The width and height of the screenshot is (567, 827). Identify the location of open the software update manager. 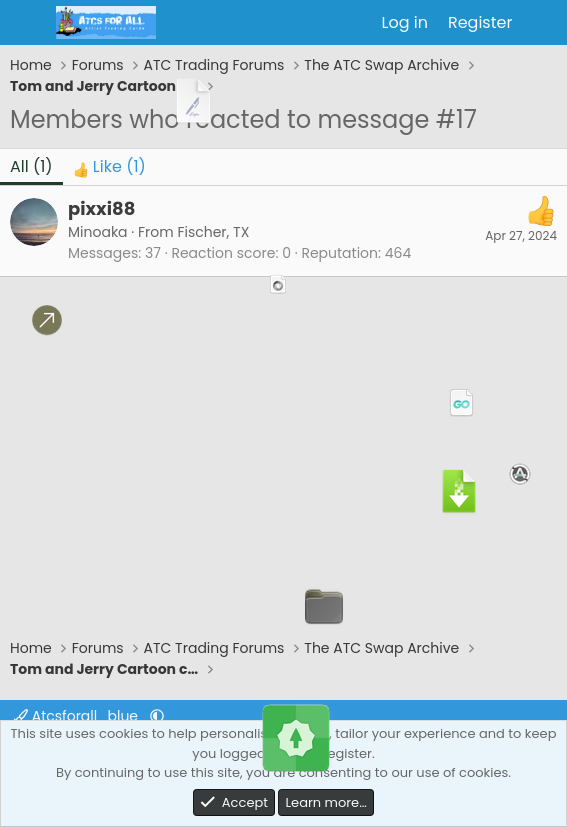
(520, 474).